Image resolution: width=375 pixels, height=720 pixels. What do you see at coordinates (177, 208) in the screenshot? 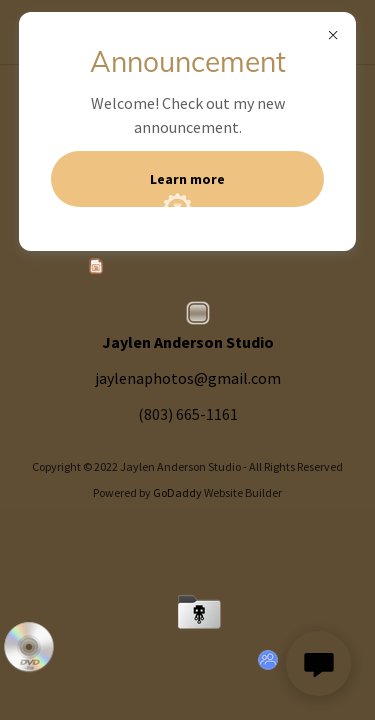
I see `adjust parameter behavior settings` at bounding box center [177, 208].